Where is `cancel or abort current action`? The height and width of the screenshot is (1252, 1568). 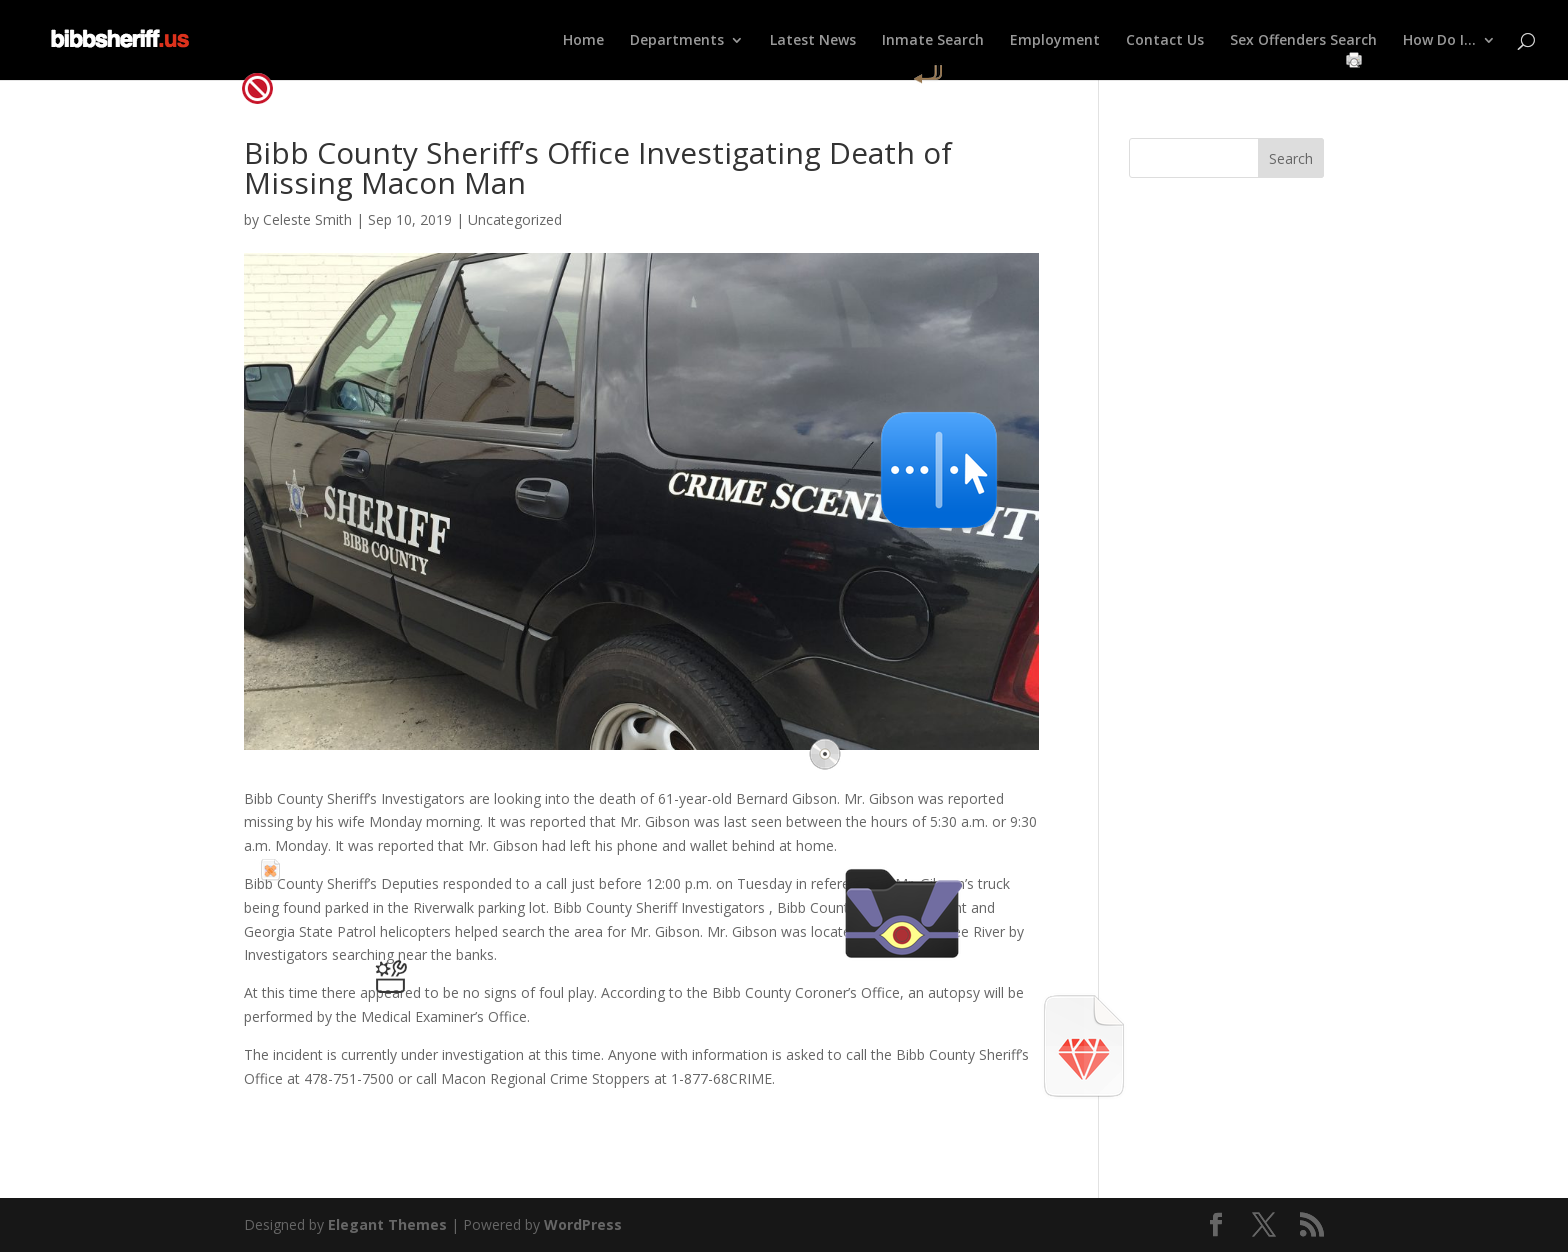
cancel or abort current action is located at coordinates (257, 88).